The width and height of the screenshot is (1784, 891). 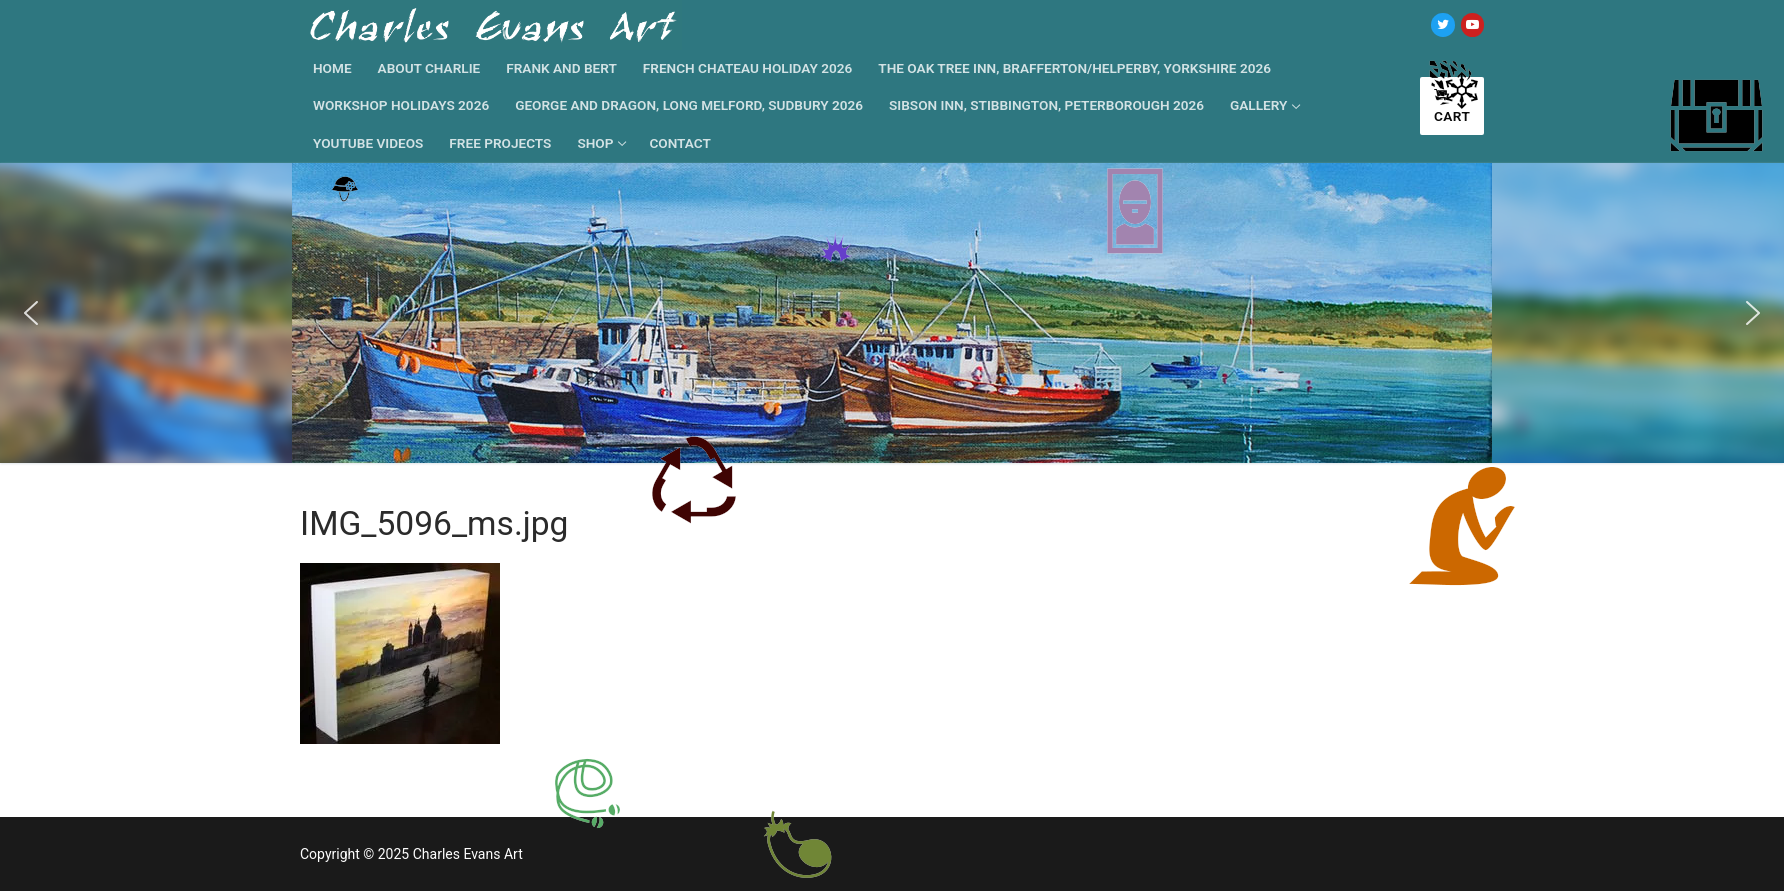 What do you see at coordinates (1462, 522) in the screenshot?
I see `indicates a prayer or meditation area` at bounding box center [1462, 522].